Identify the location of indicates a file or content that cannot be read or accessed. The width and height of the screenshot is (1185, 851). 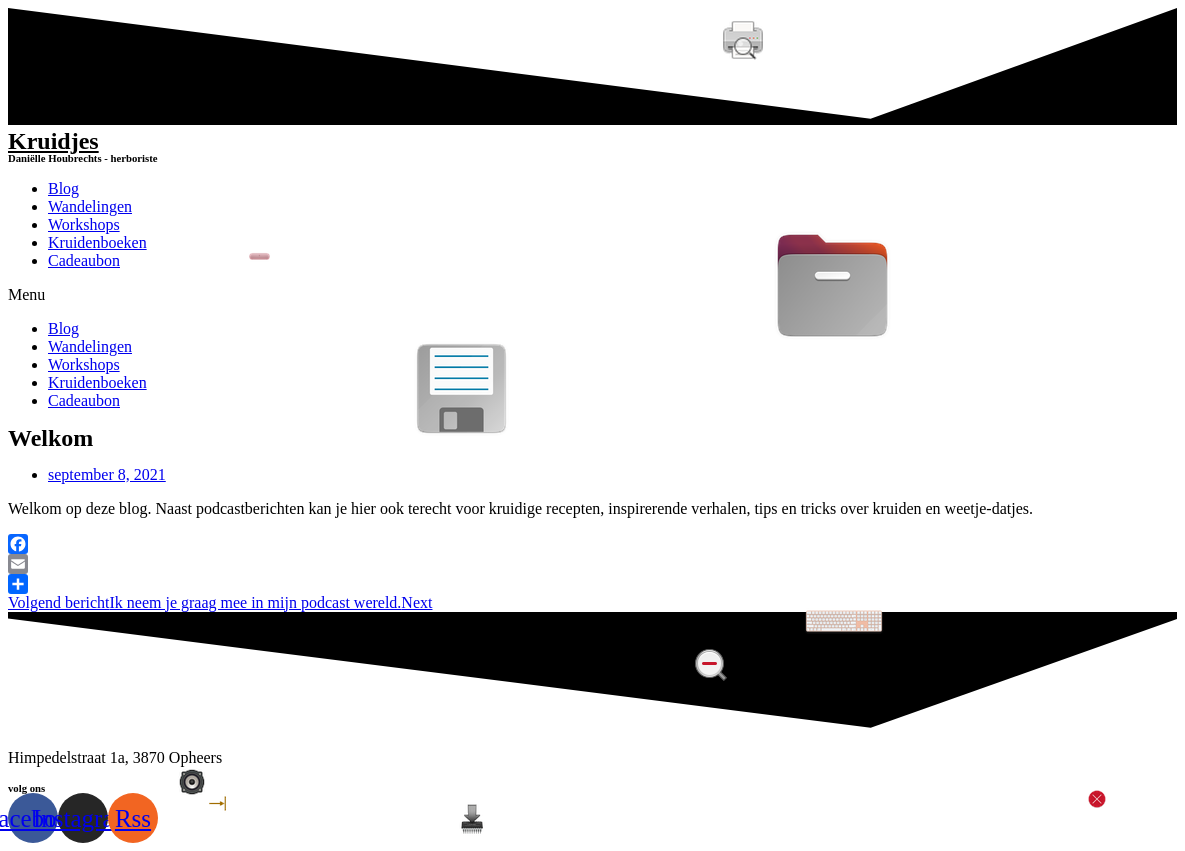
(1097, 799).